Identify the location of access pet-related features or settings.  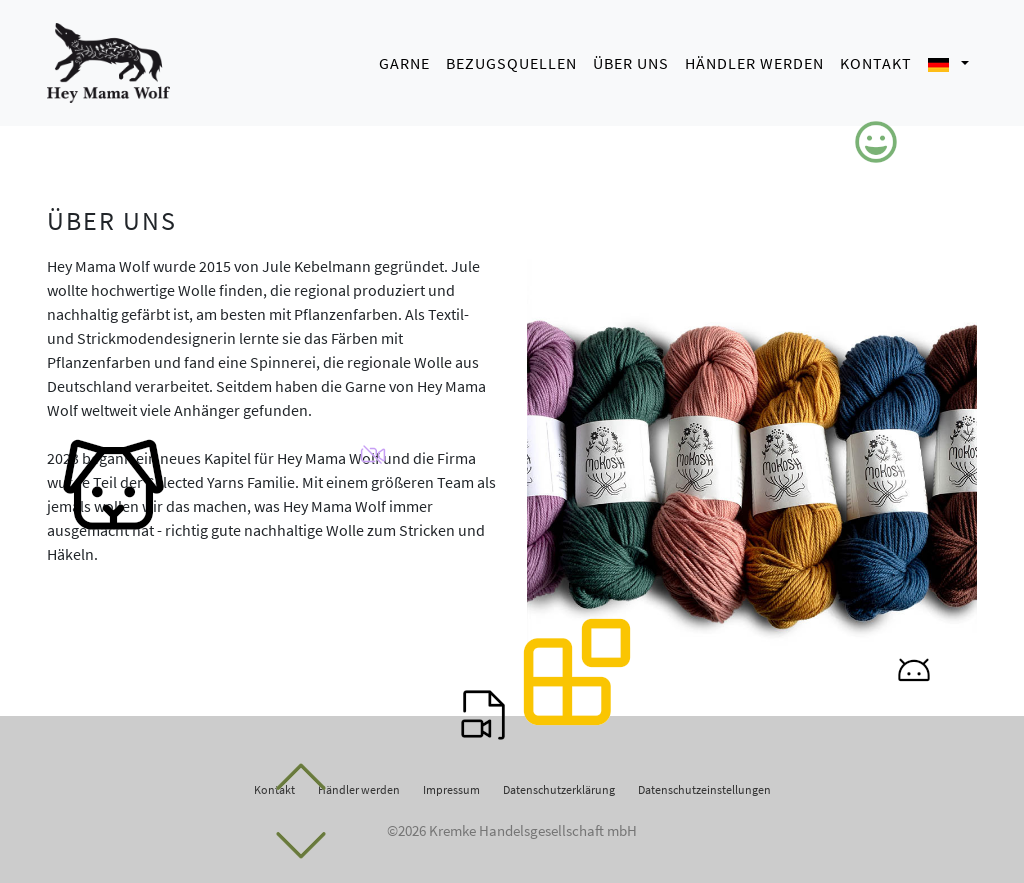
(113, 486).